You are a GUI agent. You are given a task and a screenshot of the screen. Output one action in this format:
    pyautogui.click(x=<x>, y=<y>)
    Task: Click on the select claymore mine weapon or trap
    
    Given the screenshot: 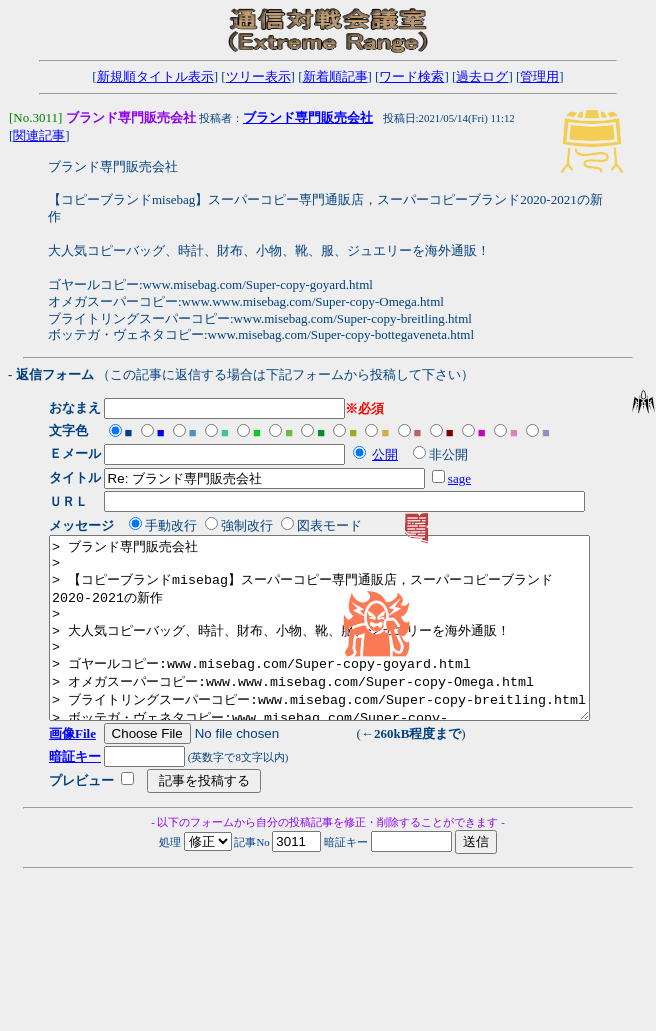 What is the action you would take?
    pyautogui.click(x=592, y=141)
    